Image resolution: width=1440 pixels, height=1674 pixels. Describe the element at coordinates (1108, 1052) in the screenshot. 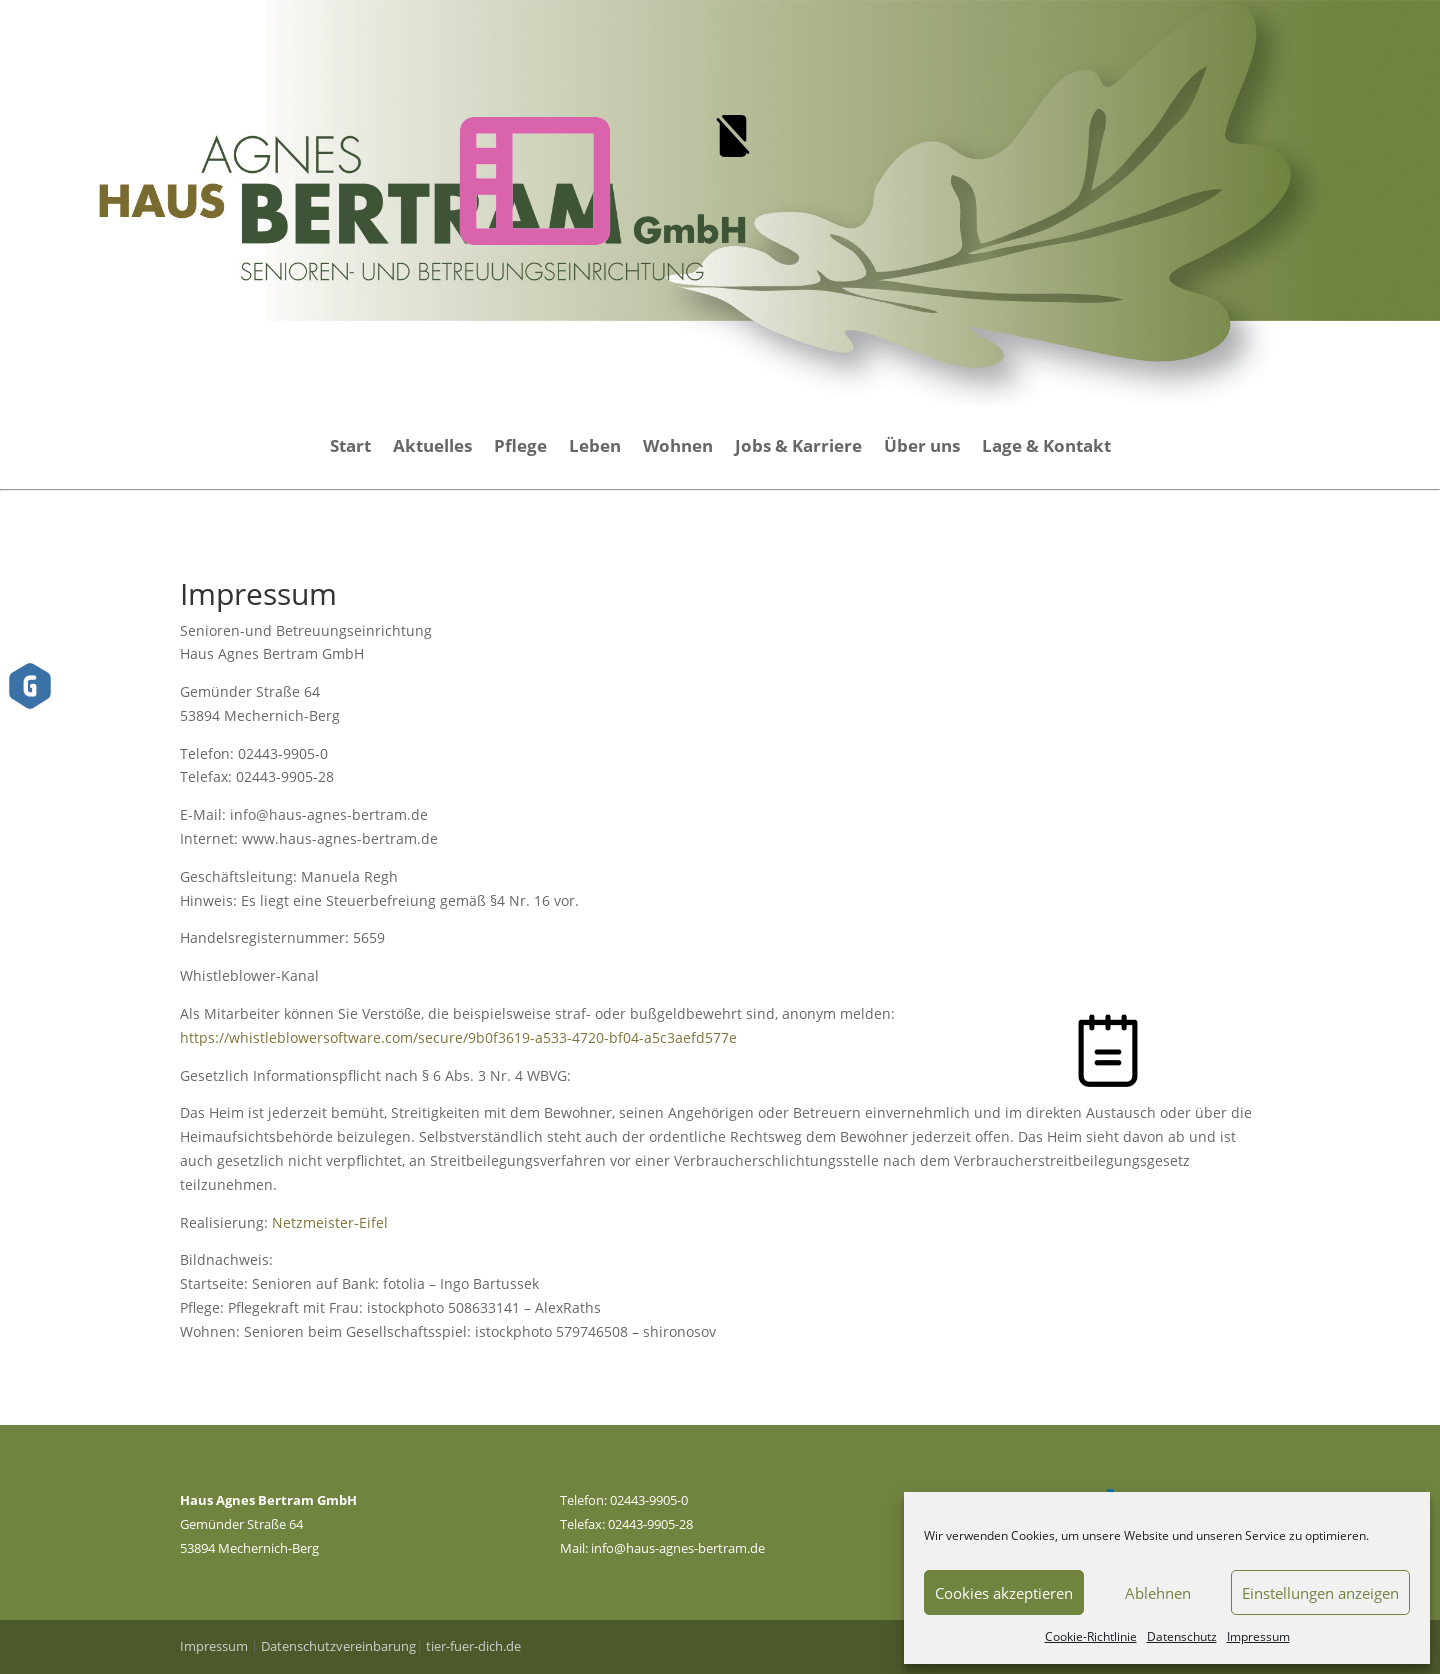

I see `open notepad or notes app` at that location.